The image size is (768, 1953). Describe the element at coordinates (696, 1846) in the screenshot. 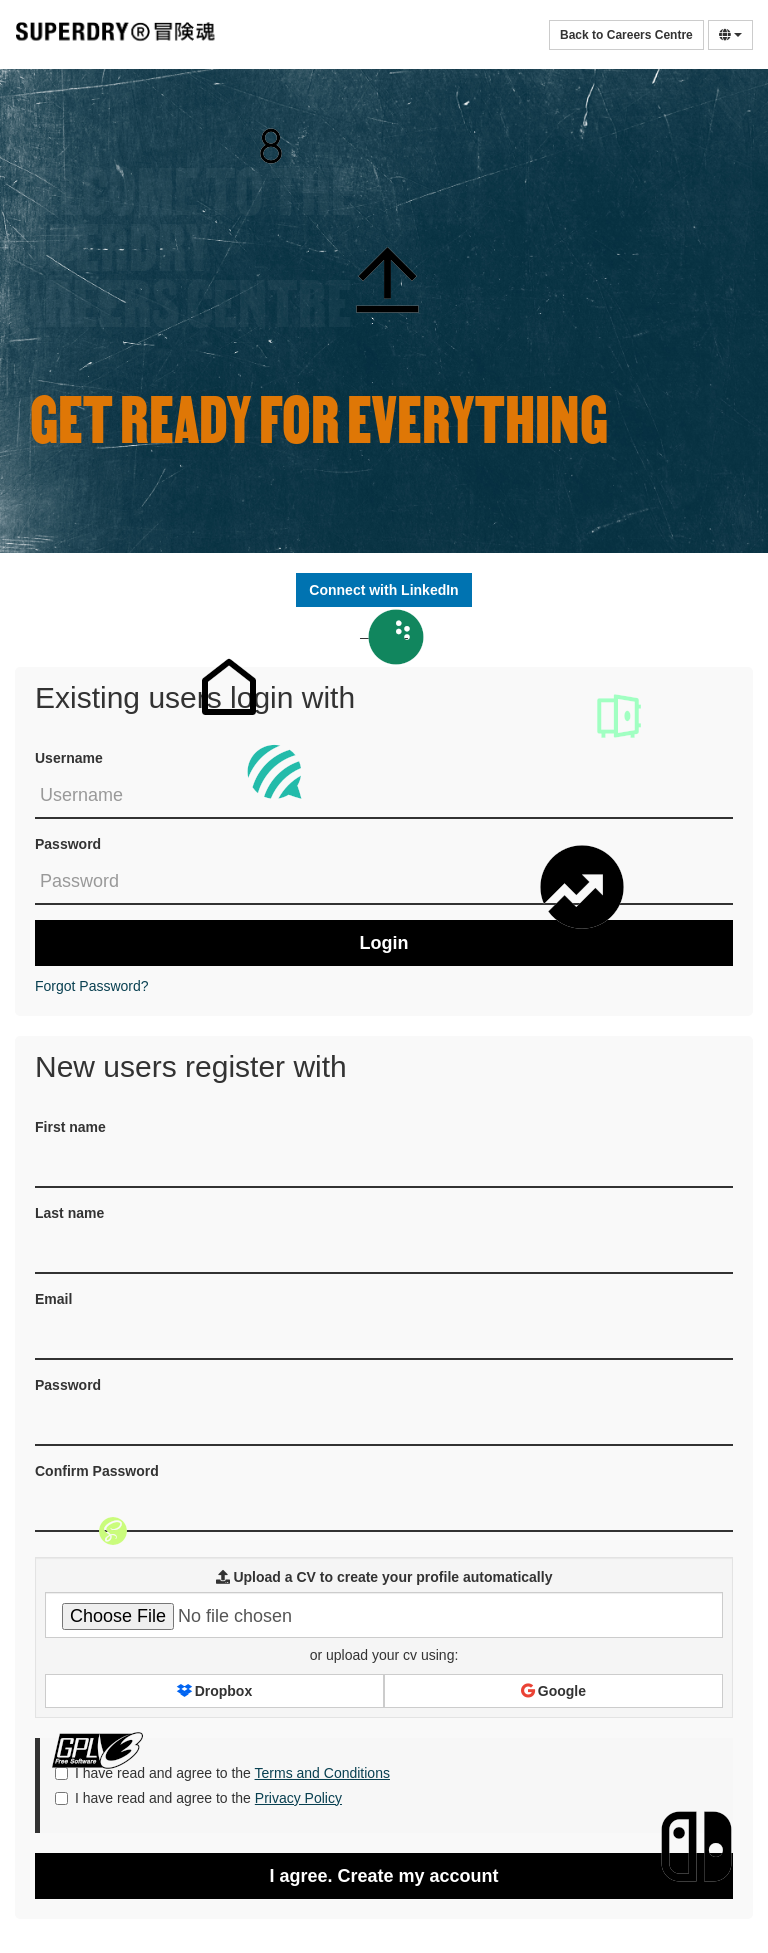

I see `nintendo switch logo` at that location.